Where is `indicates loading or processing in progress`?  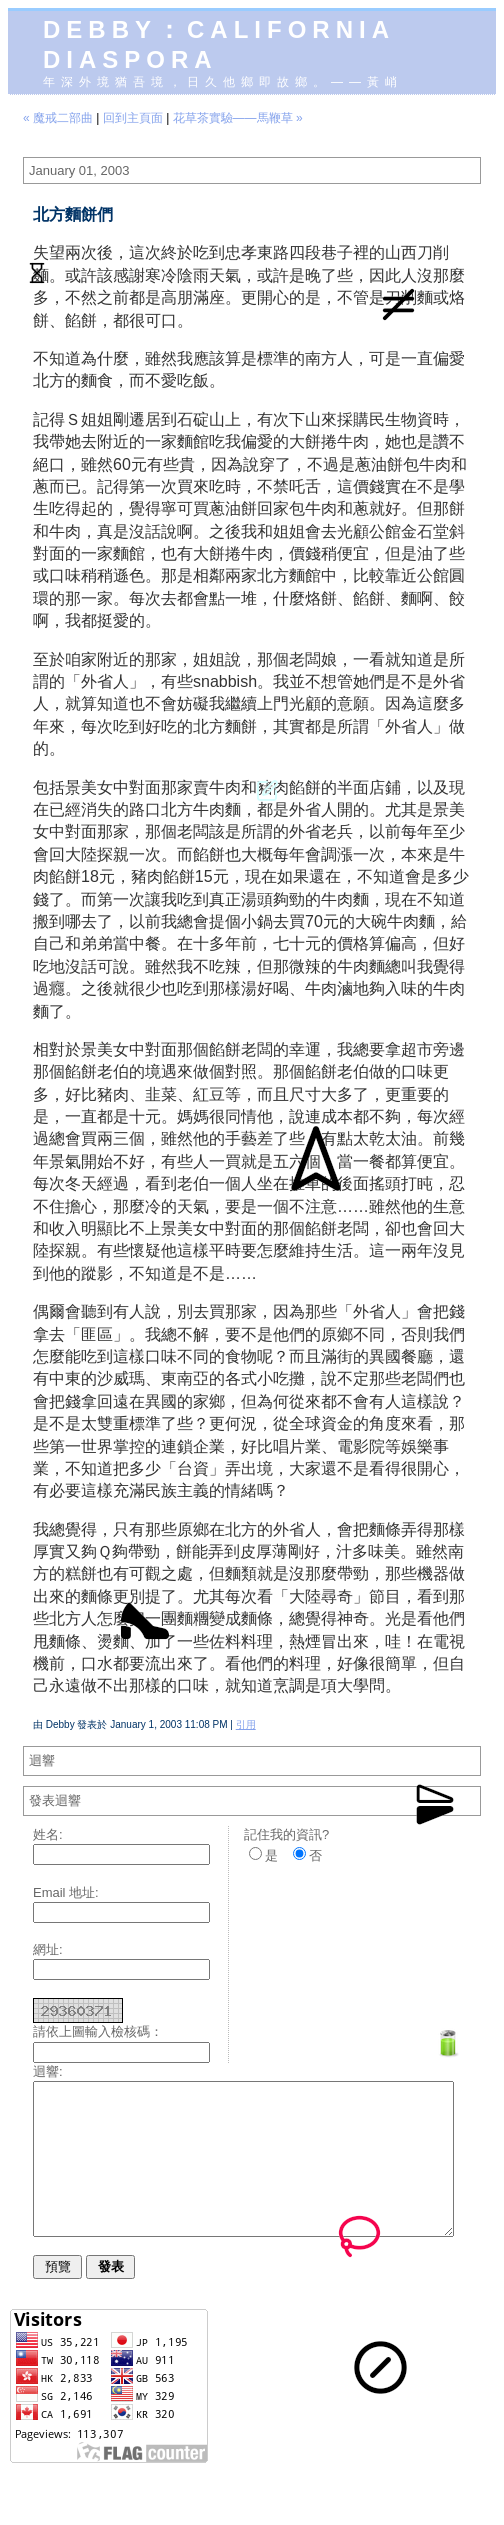
indicates loading or processing in progress is located at coordinates (37, 273).